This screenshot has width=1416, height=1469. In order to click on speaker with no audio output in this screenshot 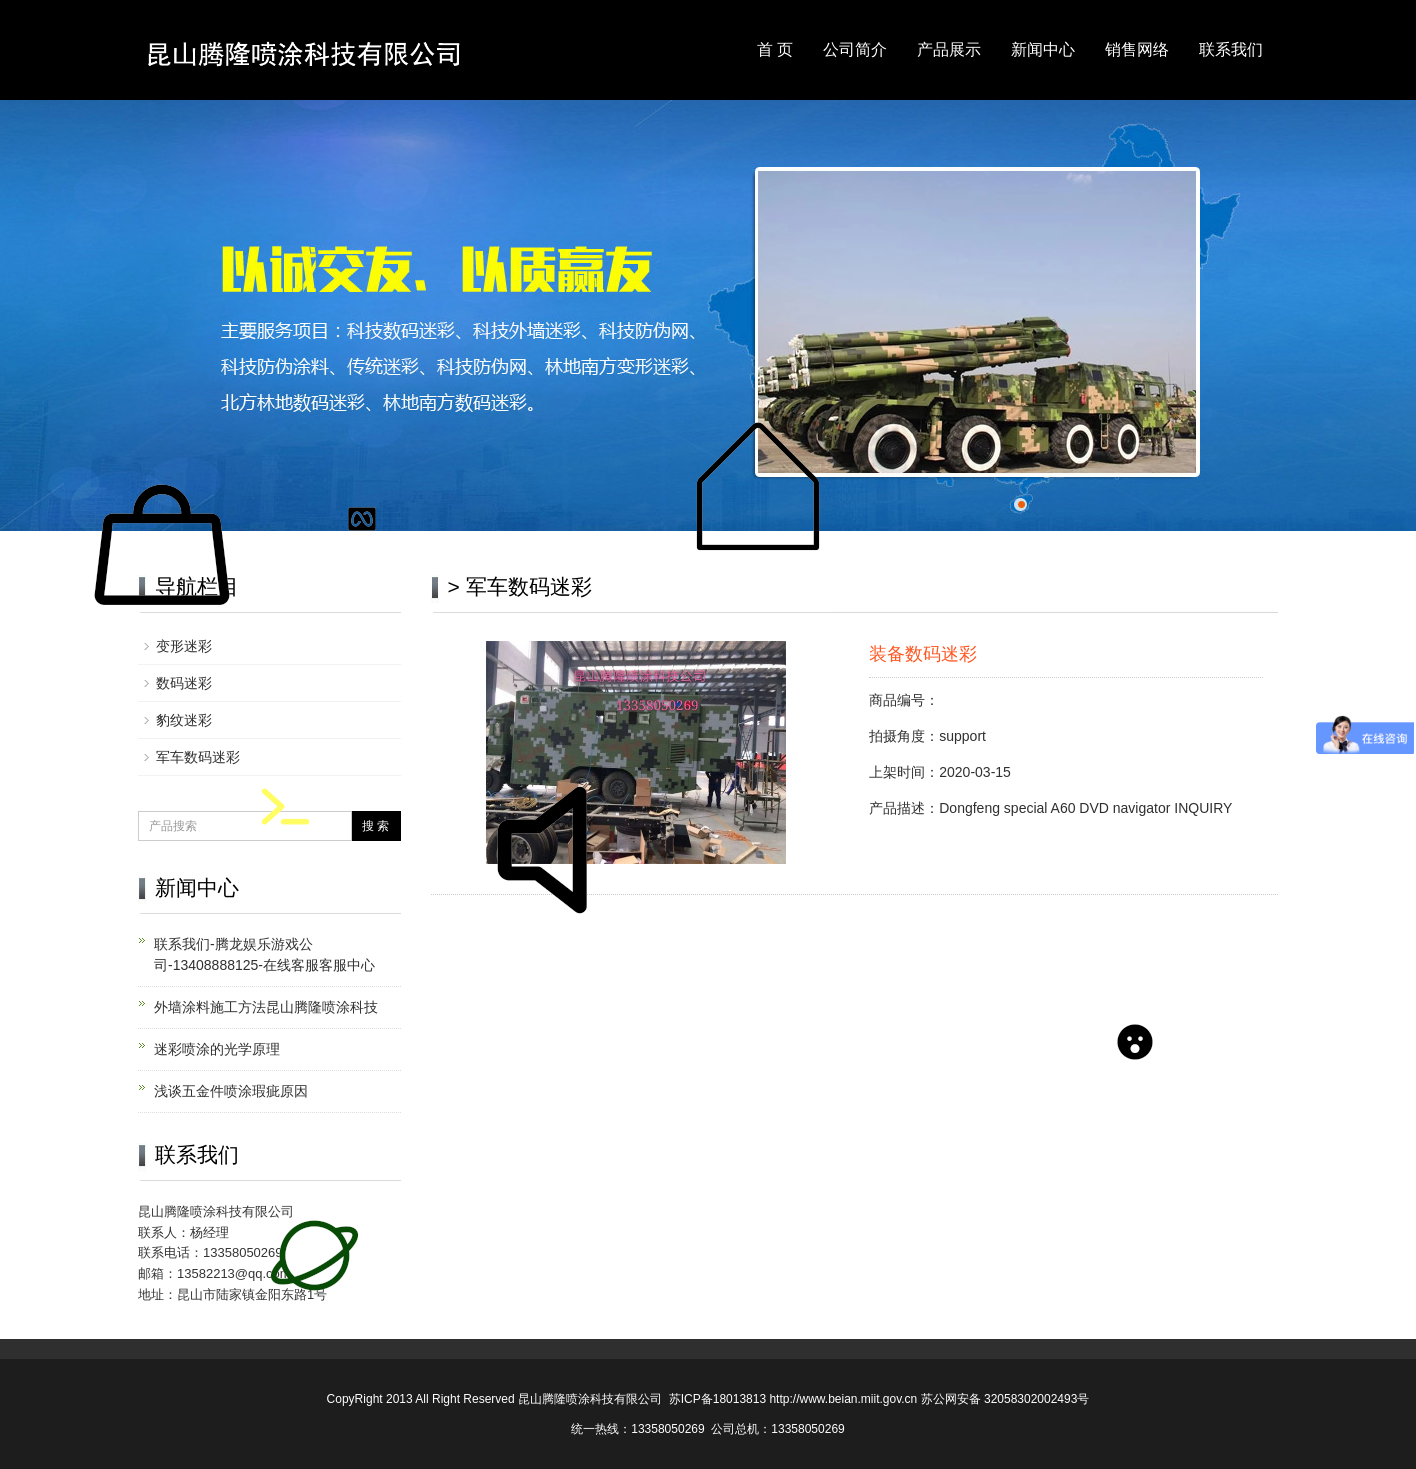, I will do `click(561, 850)`.